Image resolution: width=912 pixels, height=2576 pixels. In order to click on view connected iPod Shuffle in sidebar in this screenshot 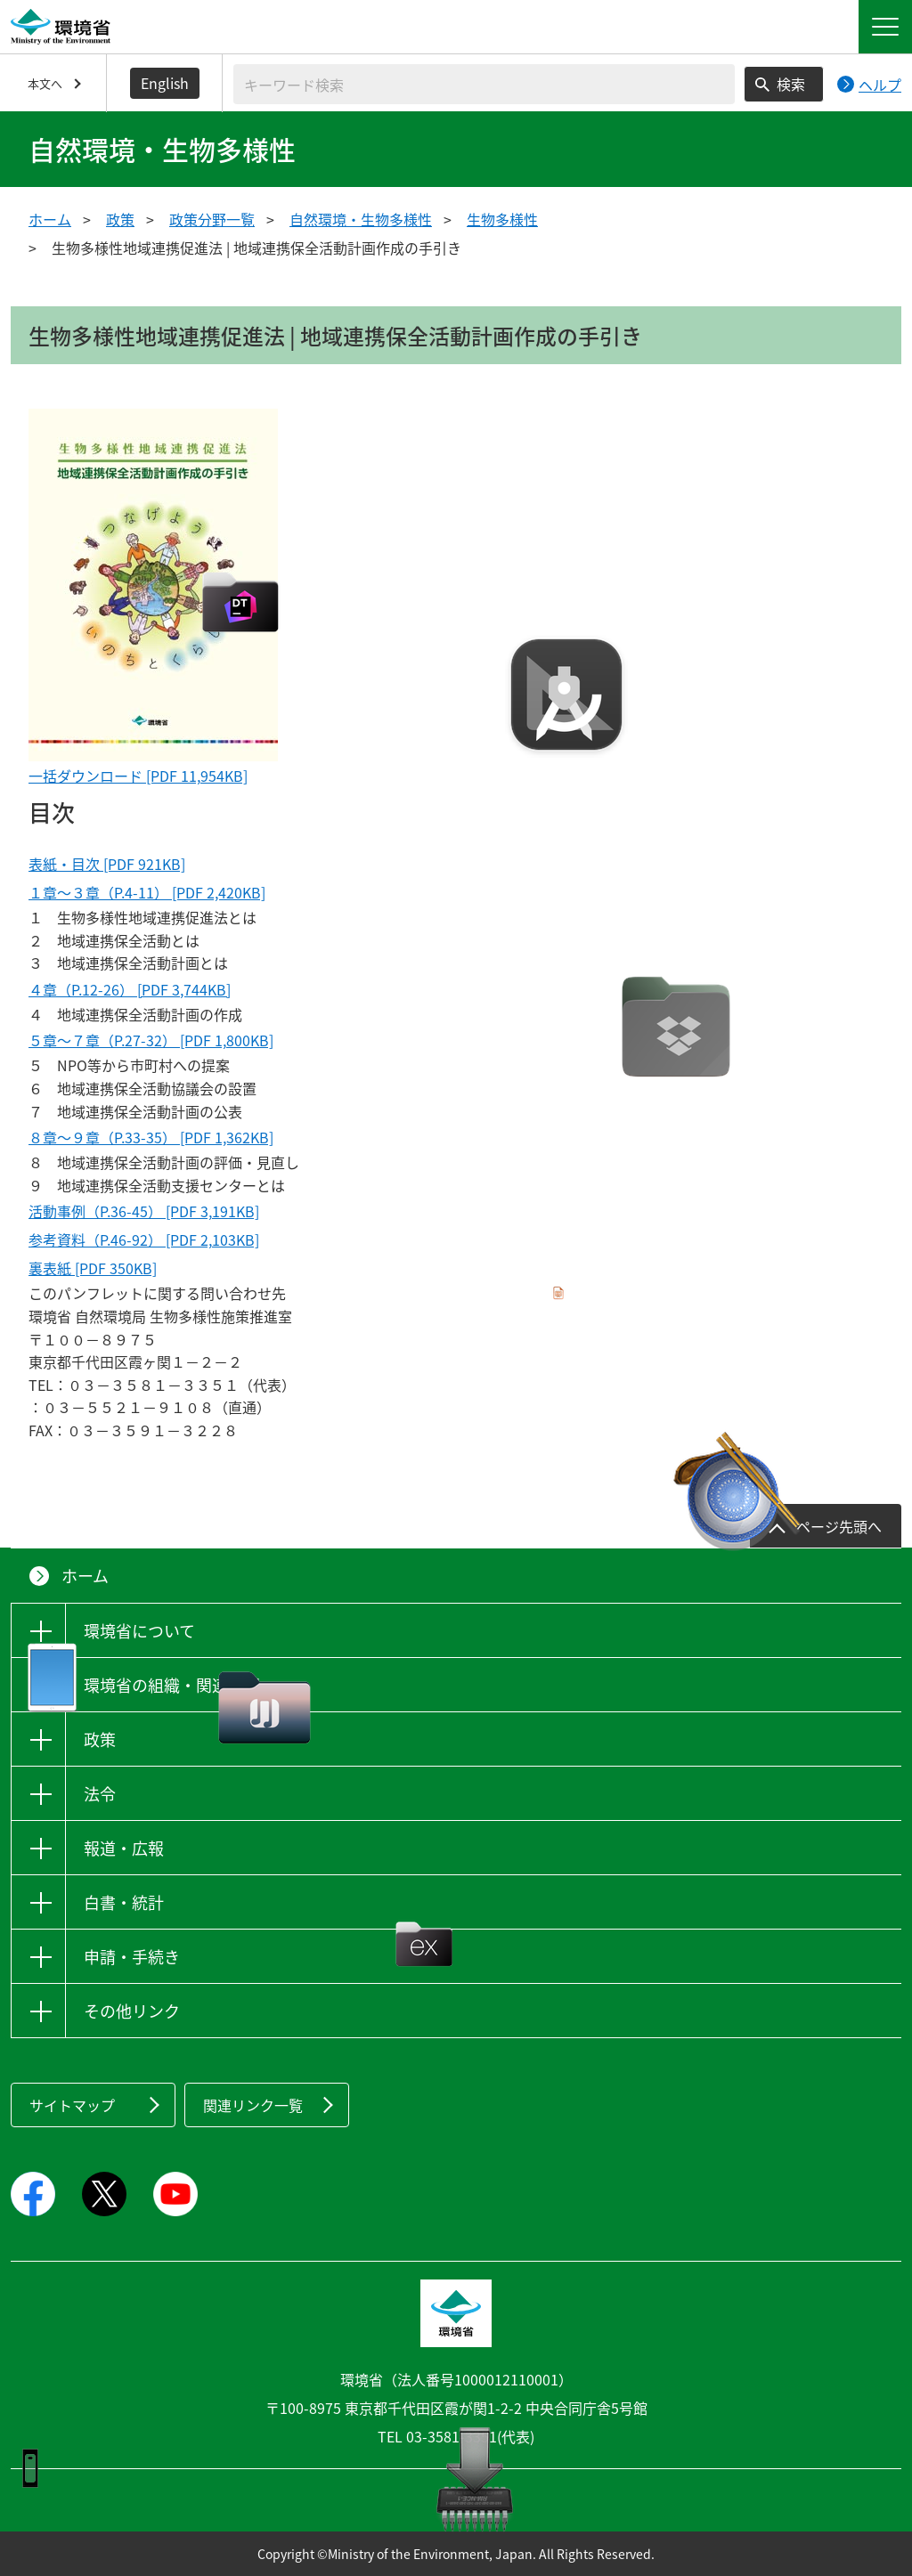, I will do `click(30, 2468)`.